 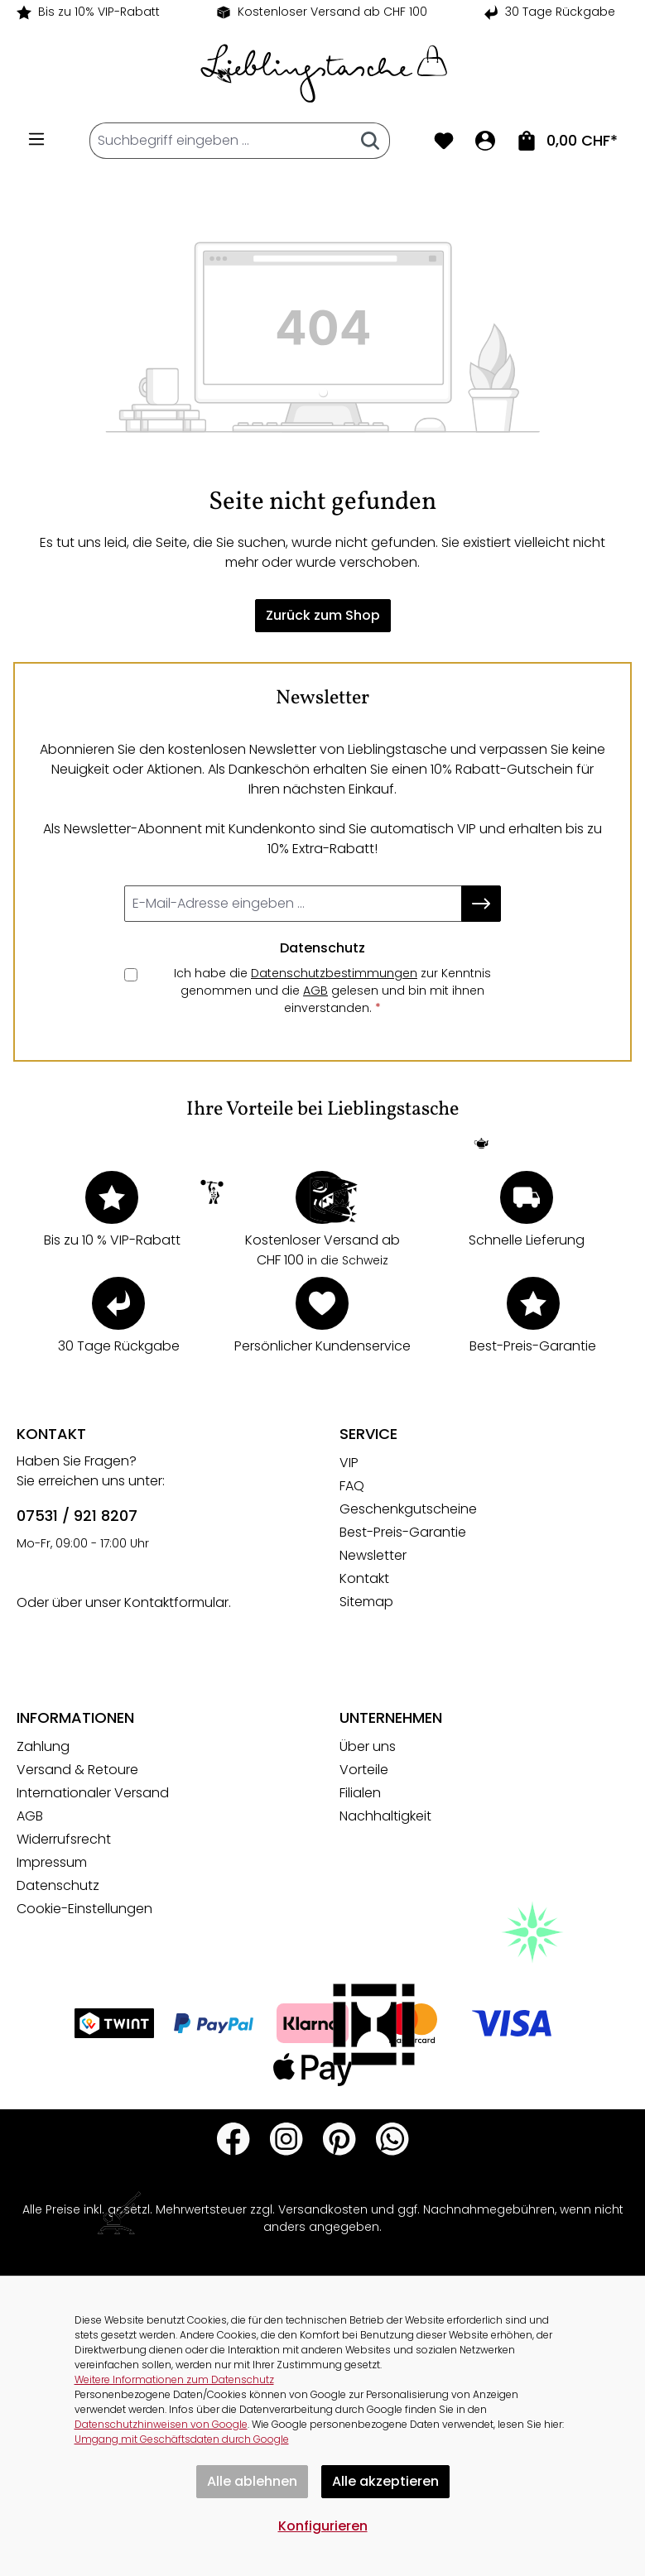 What do you see at coordinates (532, 1932) in the screenshot?
I see `indicates a hazard or danger zone in gameplay` at bounding box center [532, 1932].